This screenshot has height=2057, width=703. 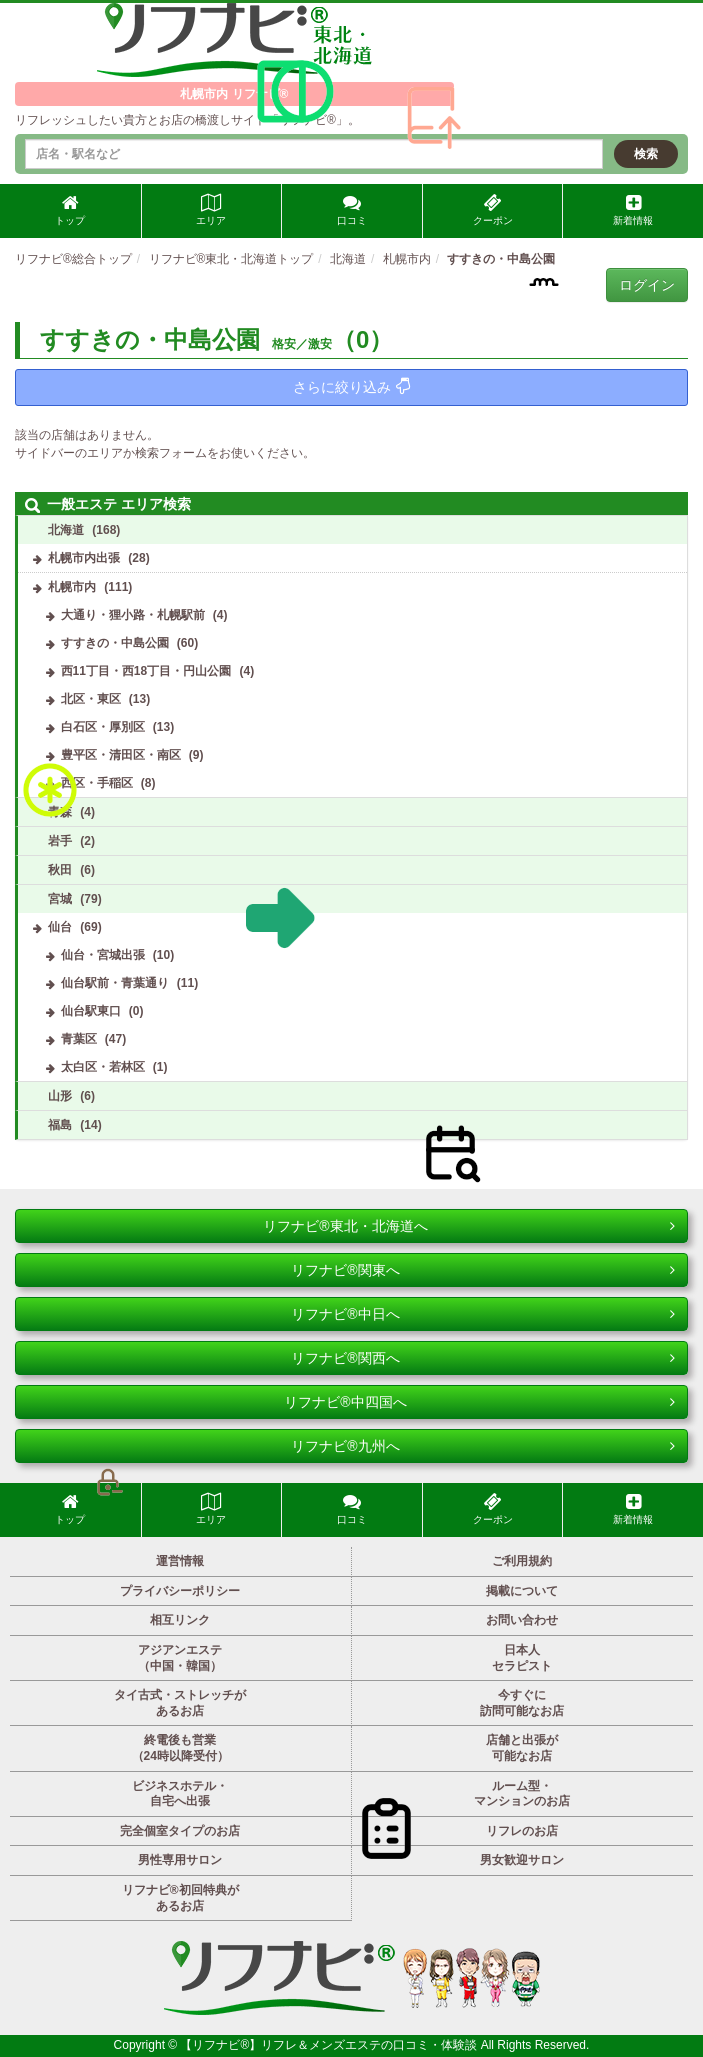 What do you see at coordinates (544, 282) in the screenshot?
I see `represents an inductor component in a circuit diagram` at bounding box center [544, 282].